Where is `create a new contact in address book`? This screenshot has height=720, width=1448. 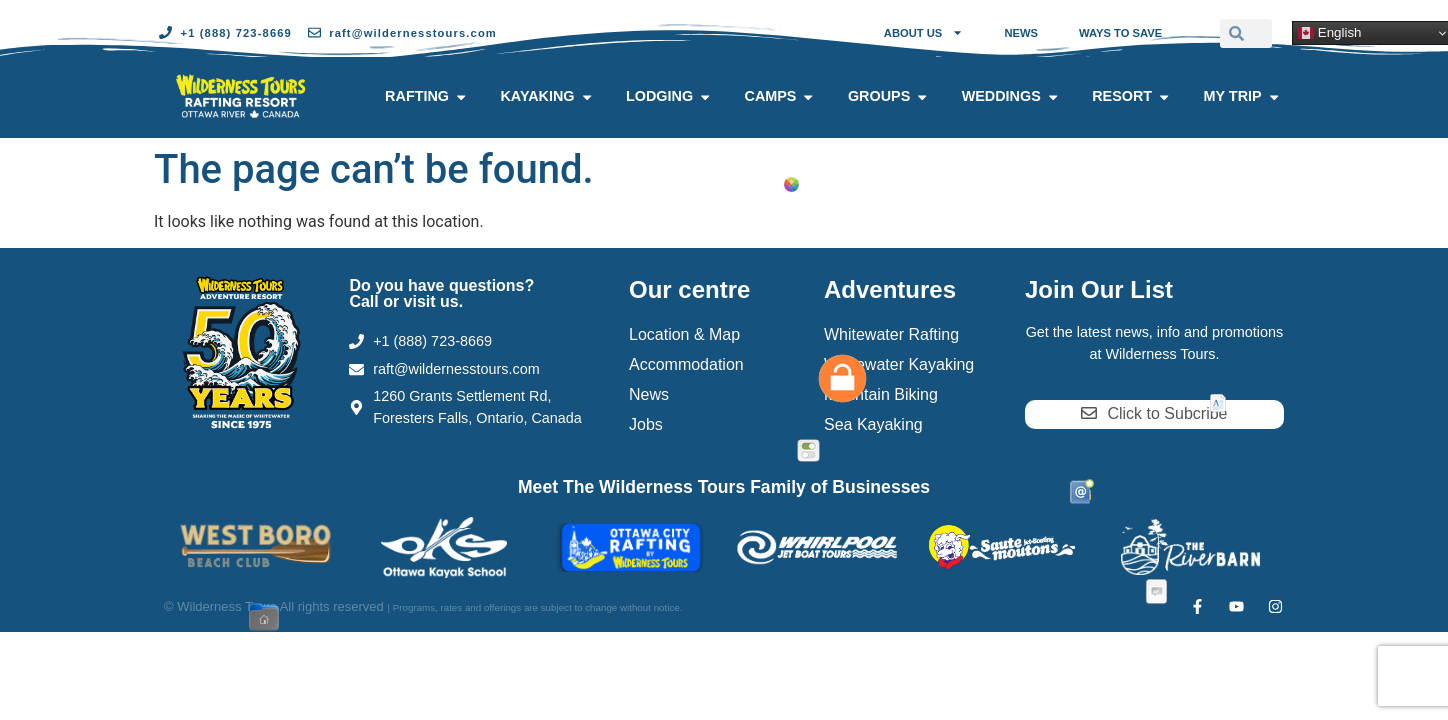
create a new contact in address book is located at coordinates (1080, 493).